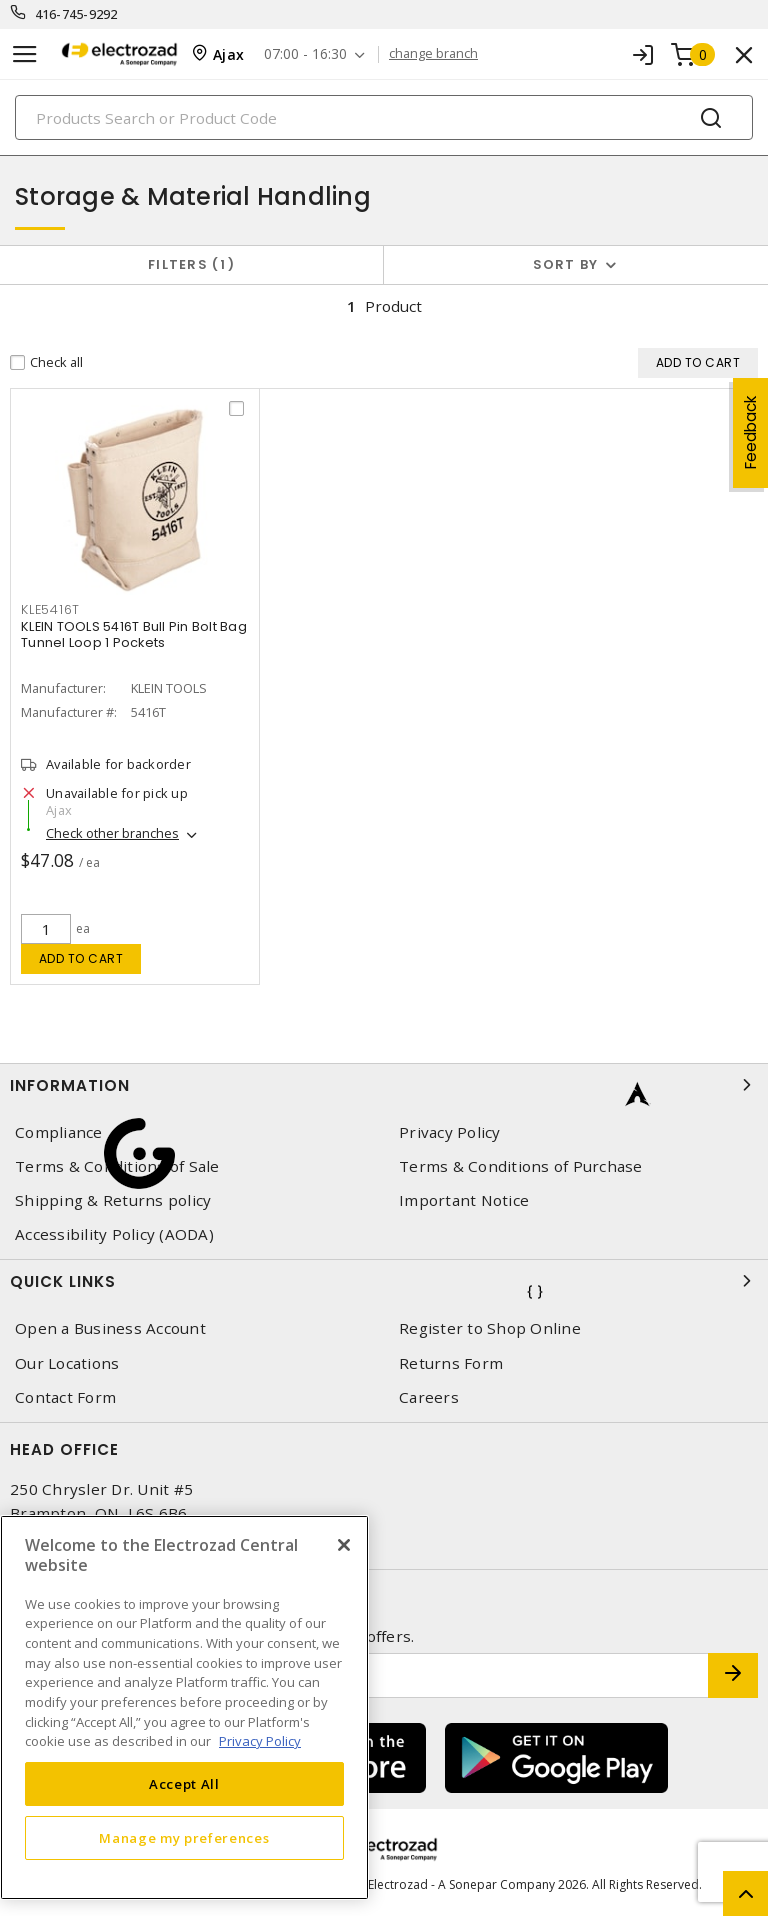 The image size is (768, 1916). Describe the element at coordinates (535, 1292) in the screenshot. I see `access code editor or development tools` at that location.